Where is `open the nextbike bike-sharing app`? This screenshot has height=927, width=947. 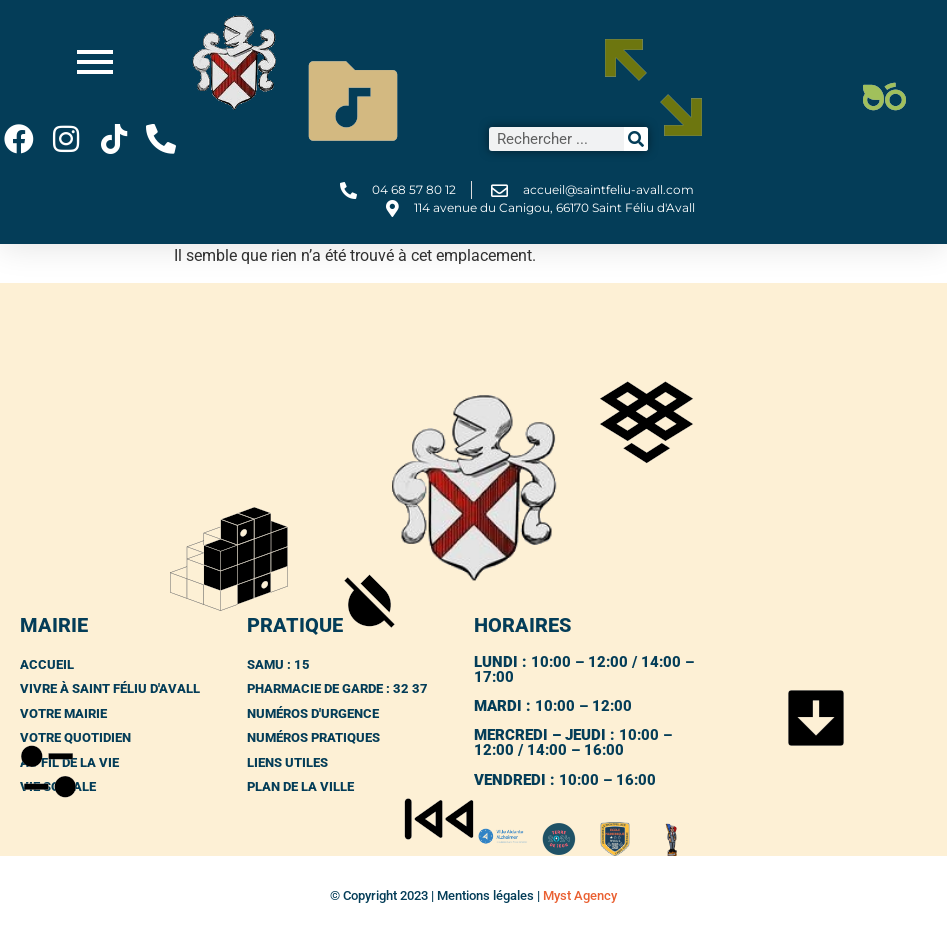
open the nextbike bike-sharing app is located at coordinates (884, 96).